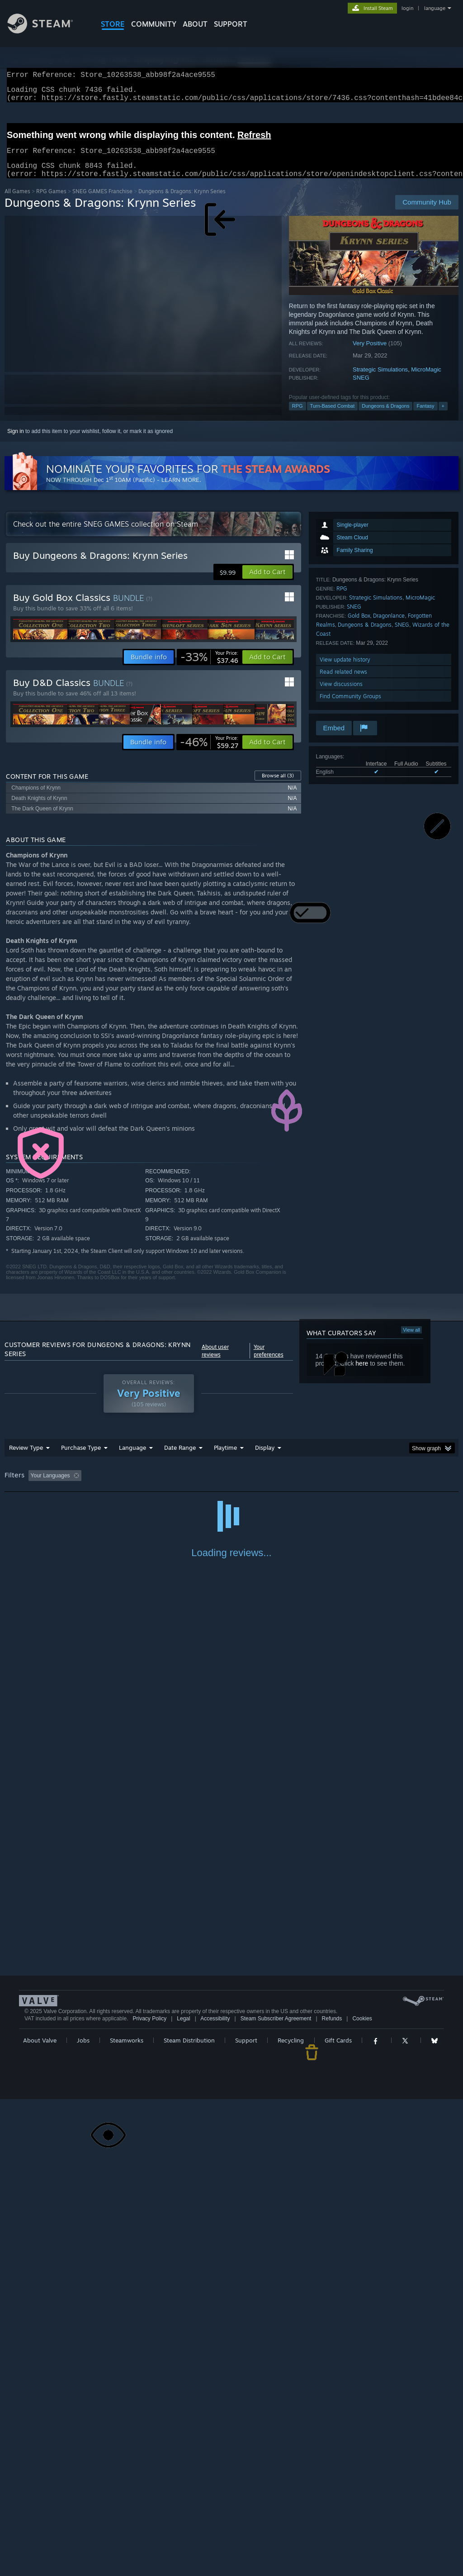 This screenshot has height=2576, width=463. What do you see at coordinates (437, 826) in the screenshot?
I see `skip or bypass a step in a workflow` at bounding box center [437, 826].